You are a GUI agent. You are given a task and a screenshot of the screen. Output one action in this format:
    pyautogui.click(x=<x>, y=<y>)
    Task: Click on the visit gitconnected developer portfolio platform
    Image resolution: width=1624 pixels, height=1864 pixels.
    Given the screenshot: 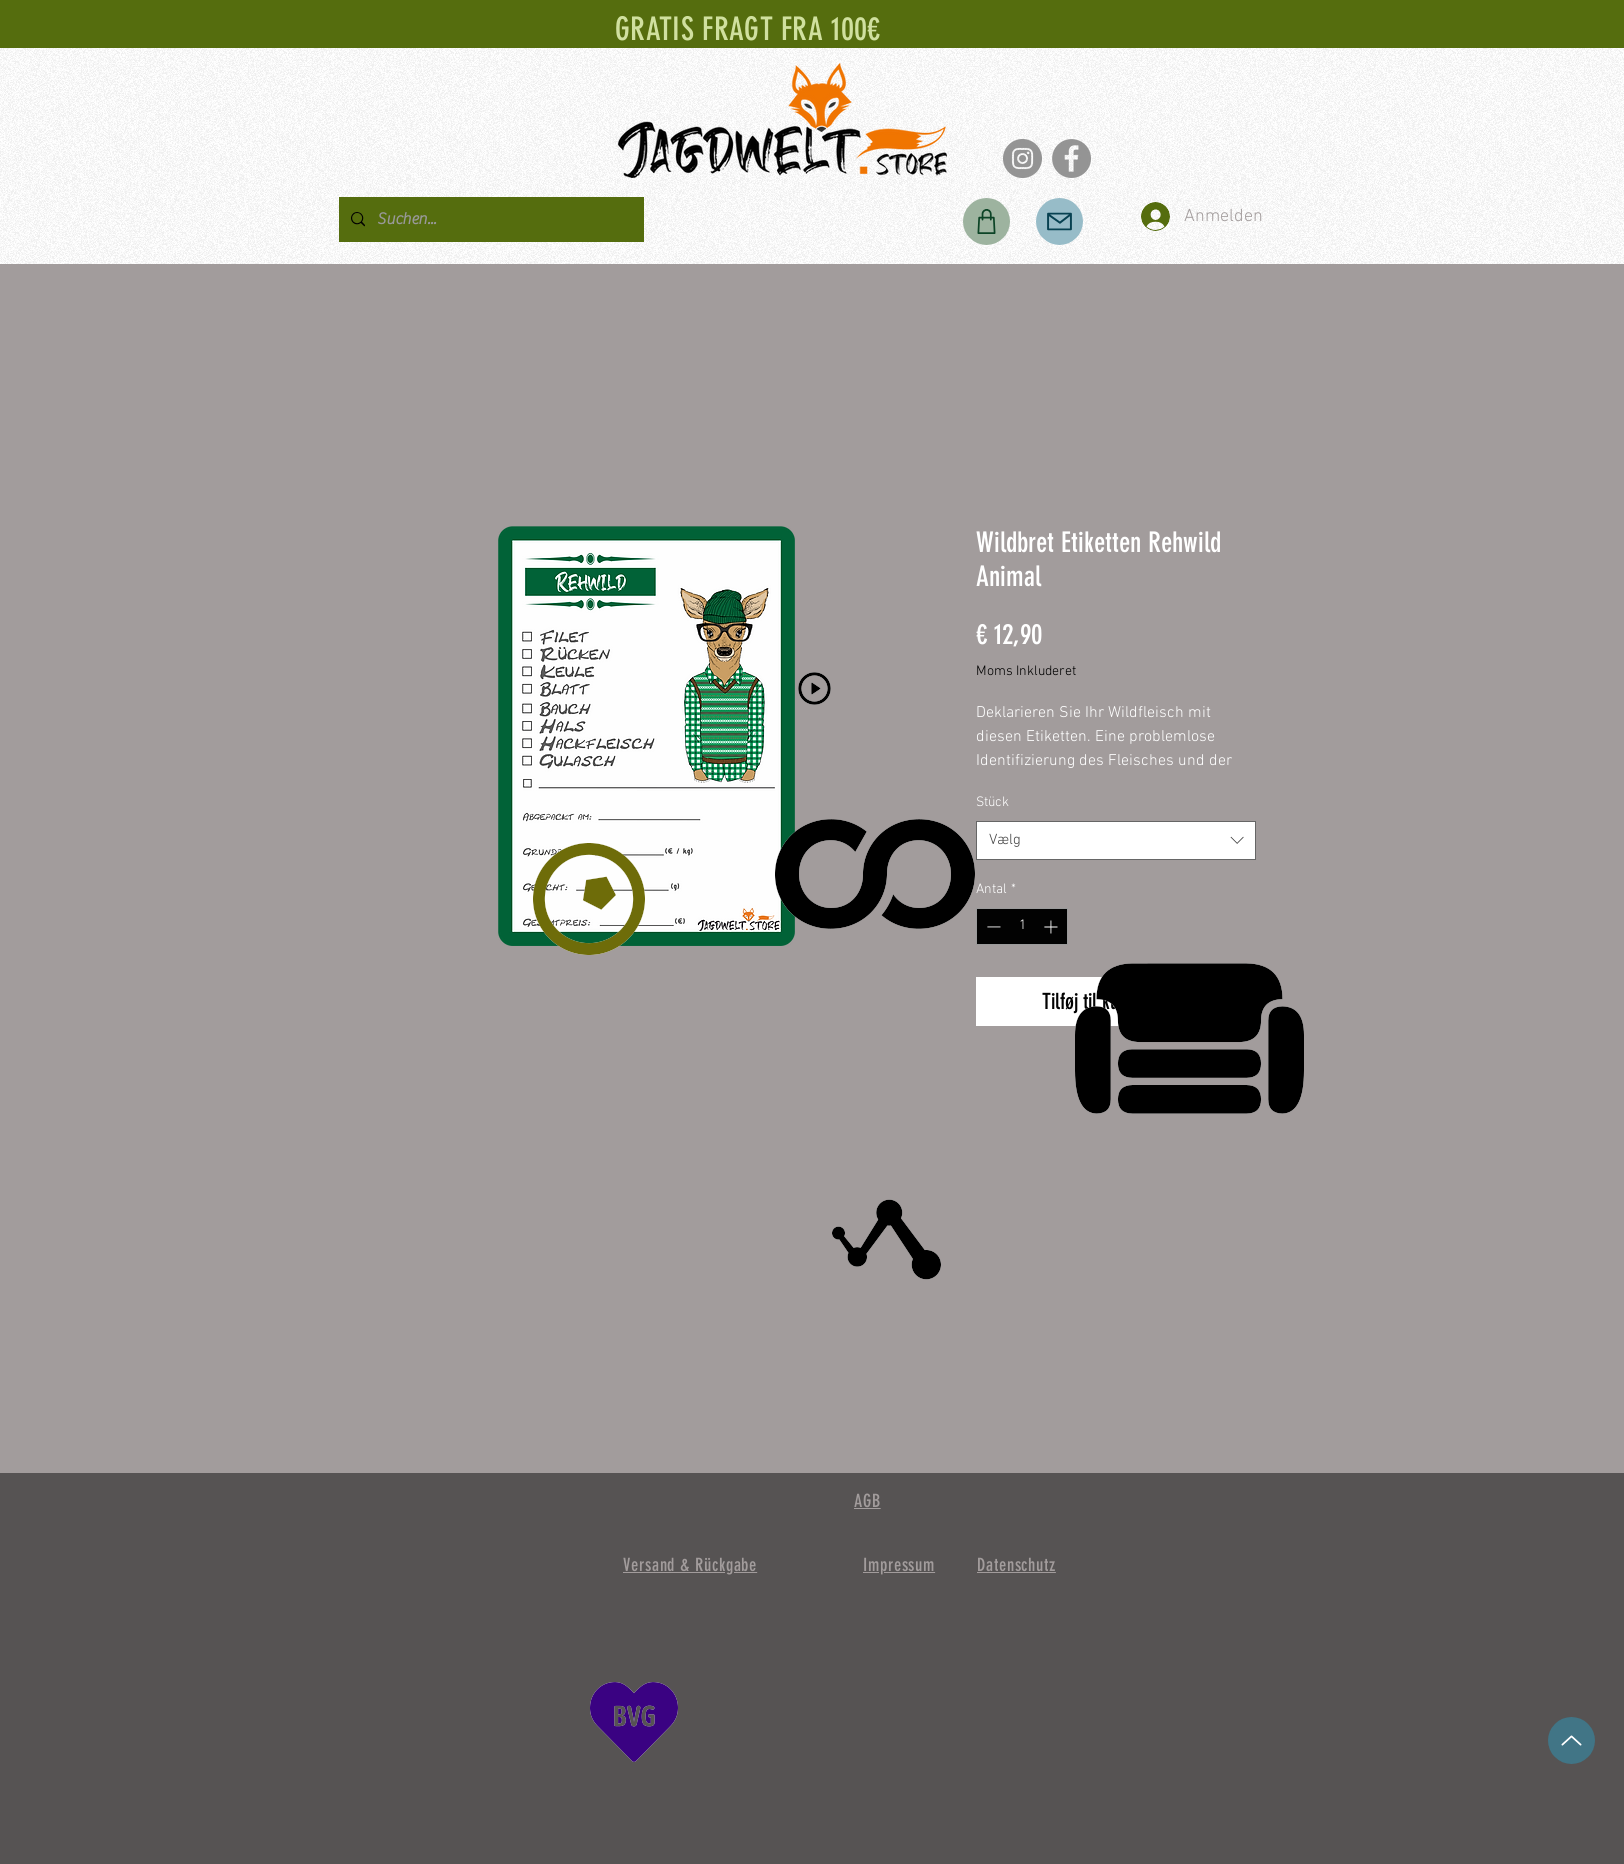 What is the action you would take?
    pyautogui.click(x=875, y=874)
    